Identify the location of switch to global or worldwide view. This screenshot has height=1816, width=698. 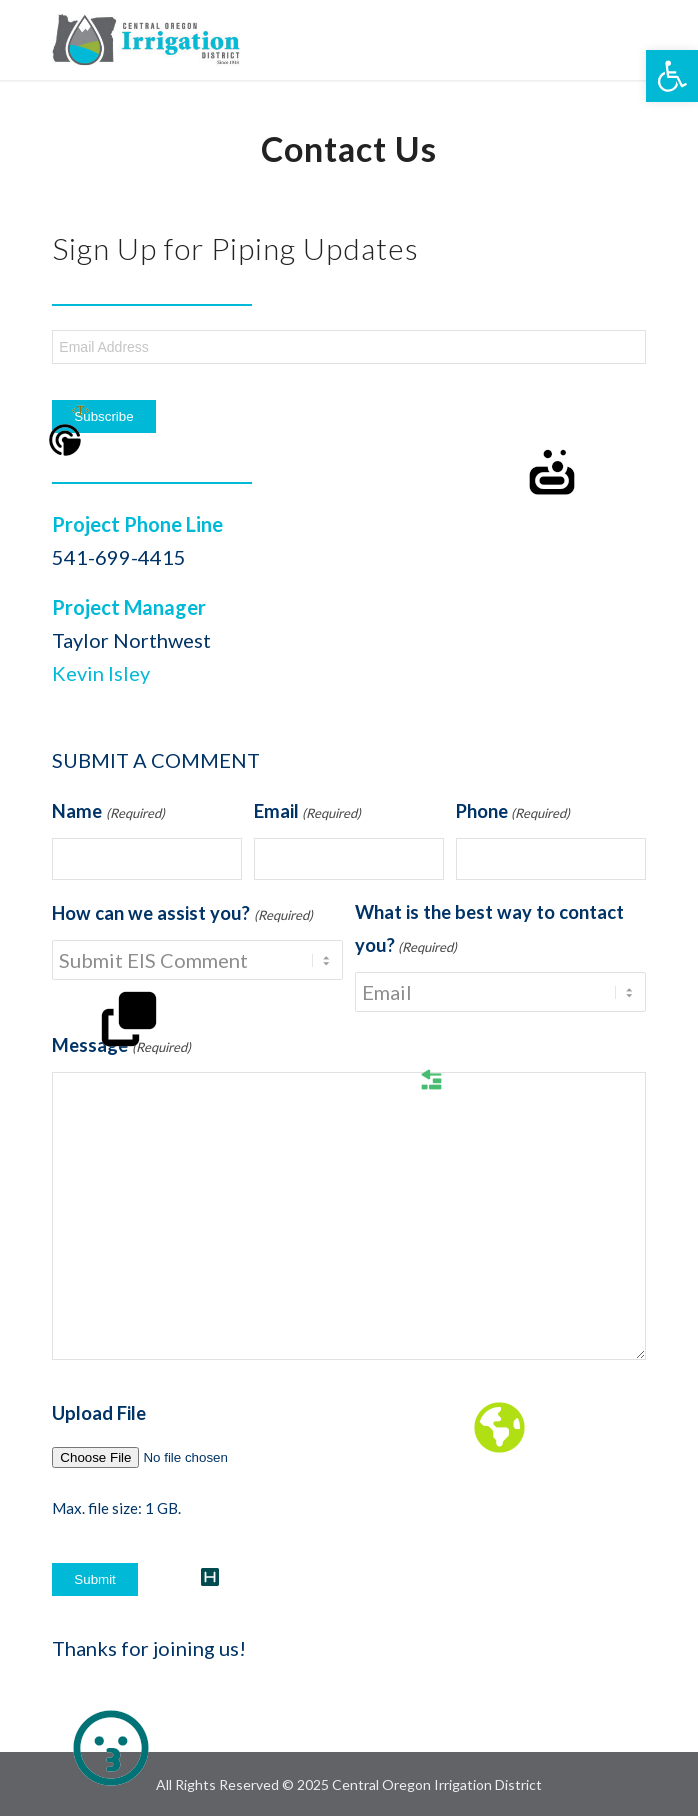
(499, 1427).